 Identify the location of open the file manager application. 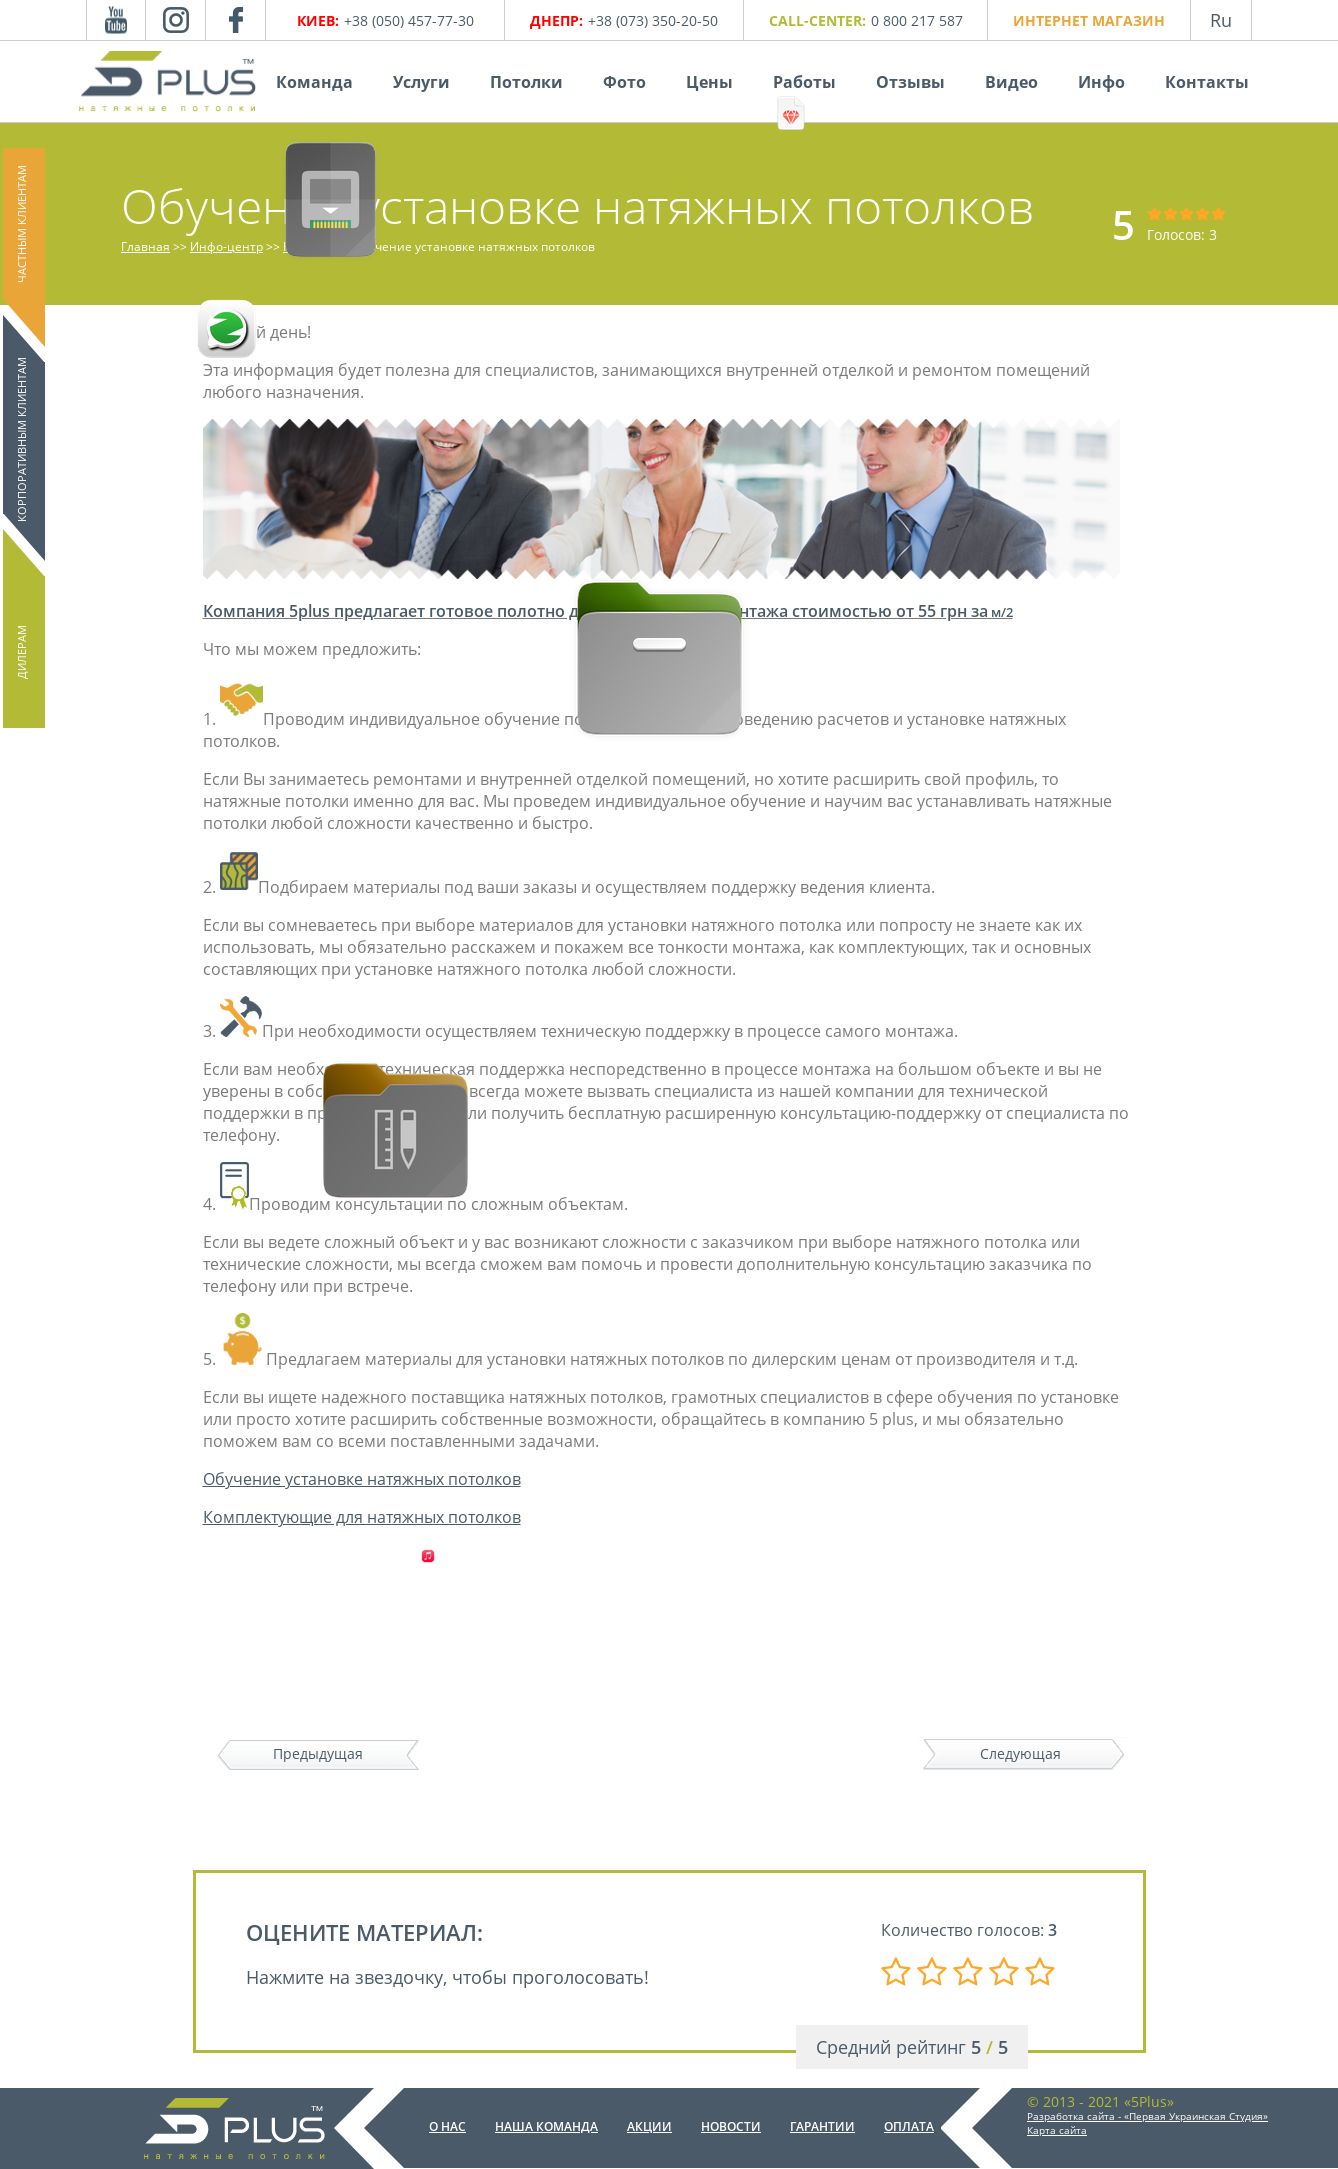
(659, 658).